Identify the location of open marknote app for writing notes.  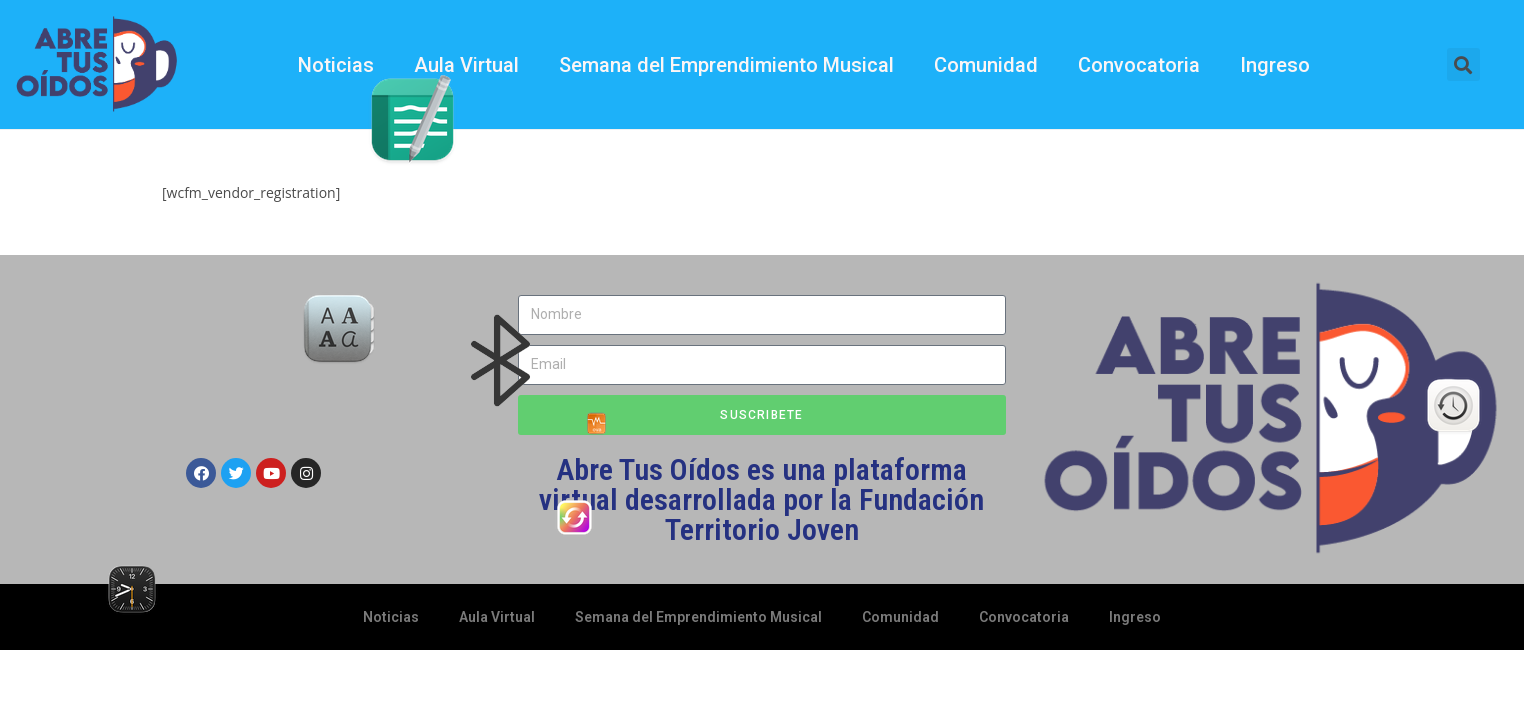
(412, 119).